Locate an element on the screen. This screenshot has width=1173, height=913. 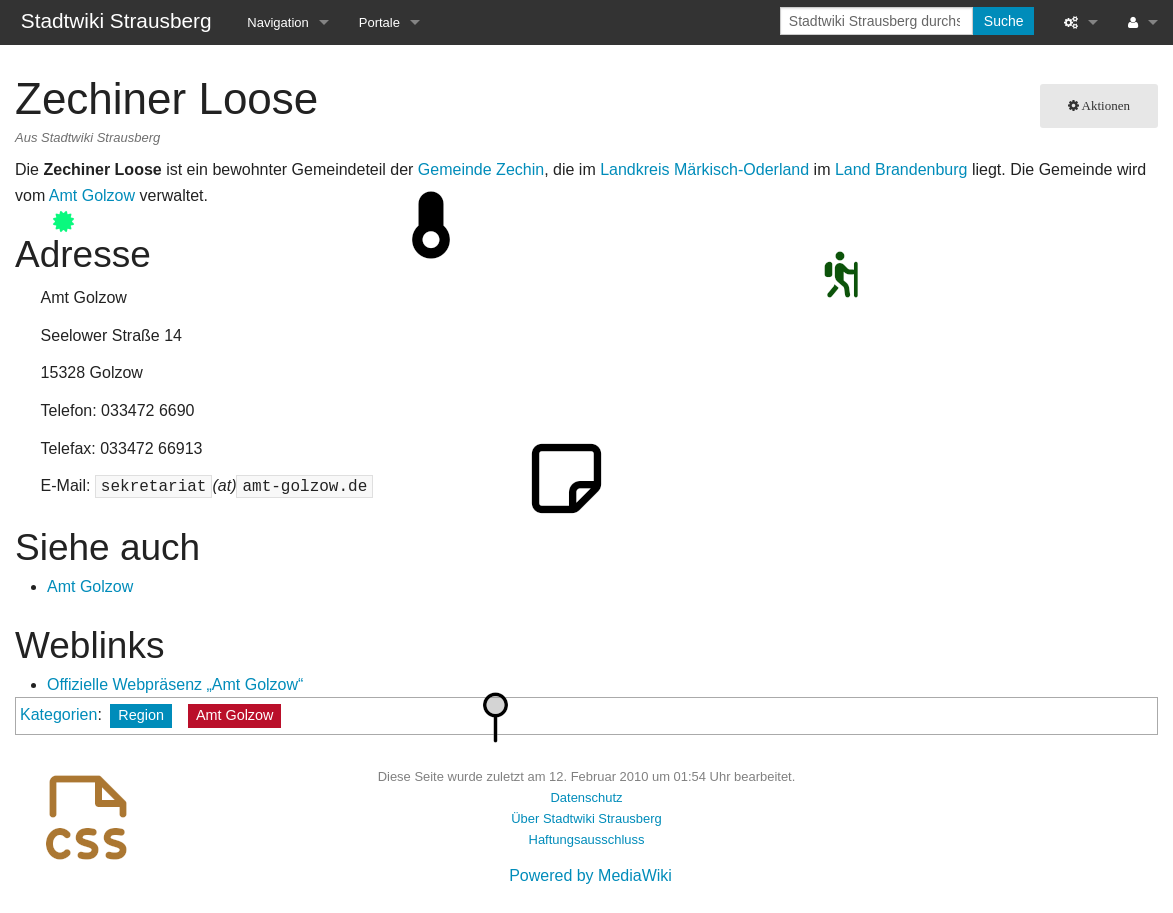
mark a location on a map is located at coordinates (495, 717).